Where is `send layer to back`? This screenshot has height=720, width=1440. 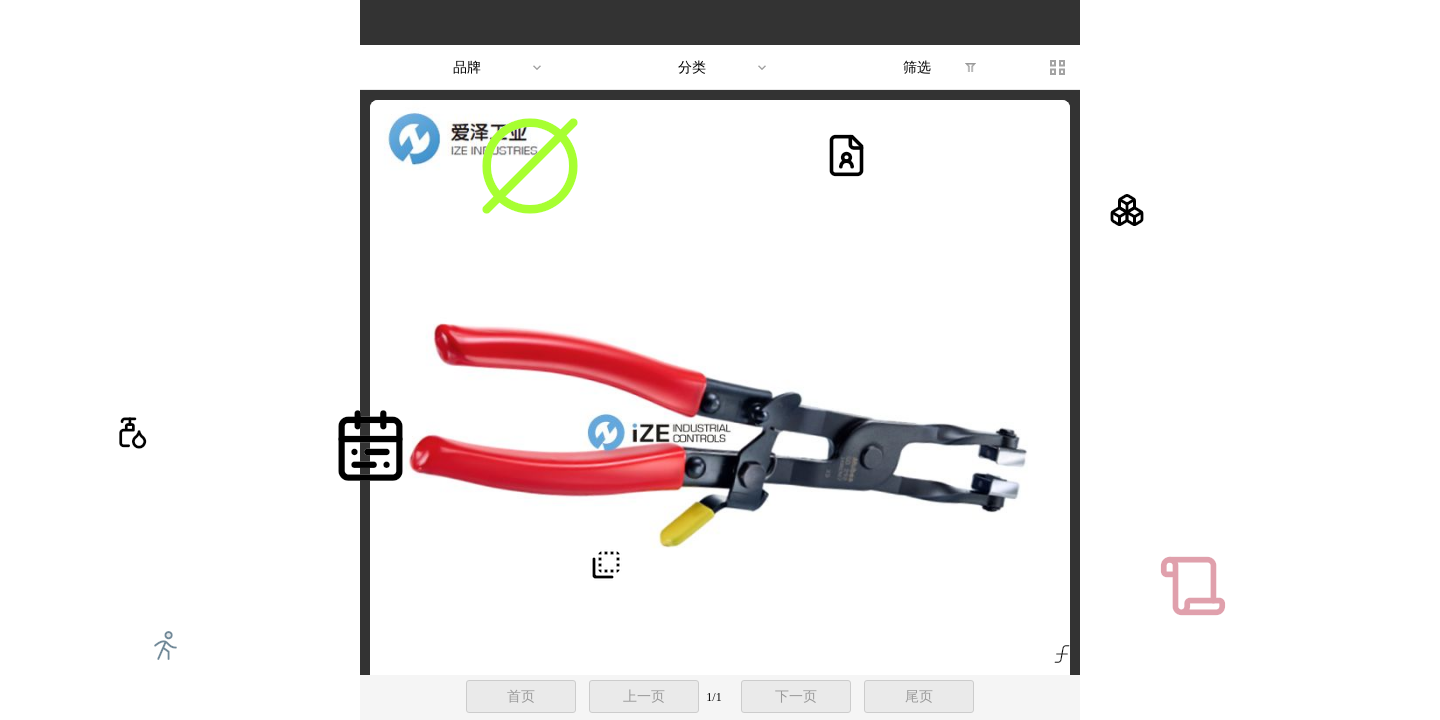 send layer to back is located at coordinates (606, 565).